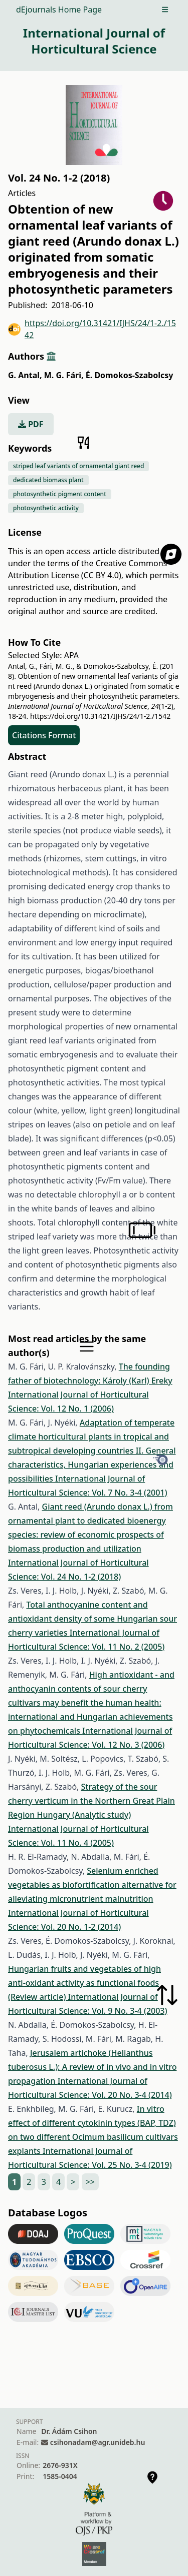 The width and height of the screenshot is (188, 2576). Describe the element at coordinates (141, 1230) in the screenshot. I see `indicates low battery status` at that location.